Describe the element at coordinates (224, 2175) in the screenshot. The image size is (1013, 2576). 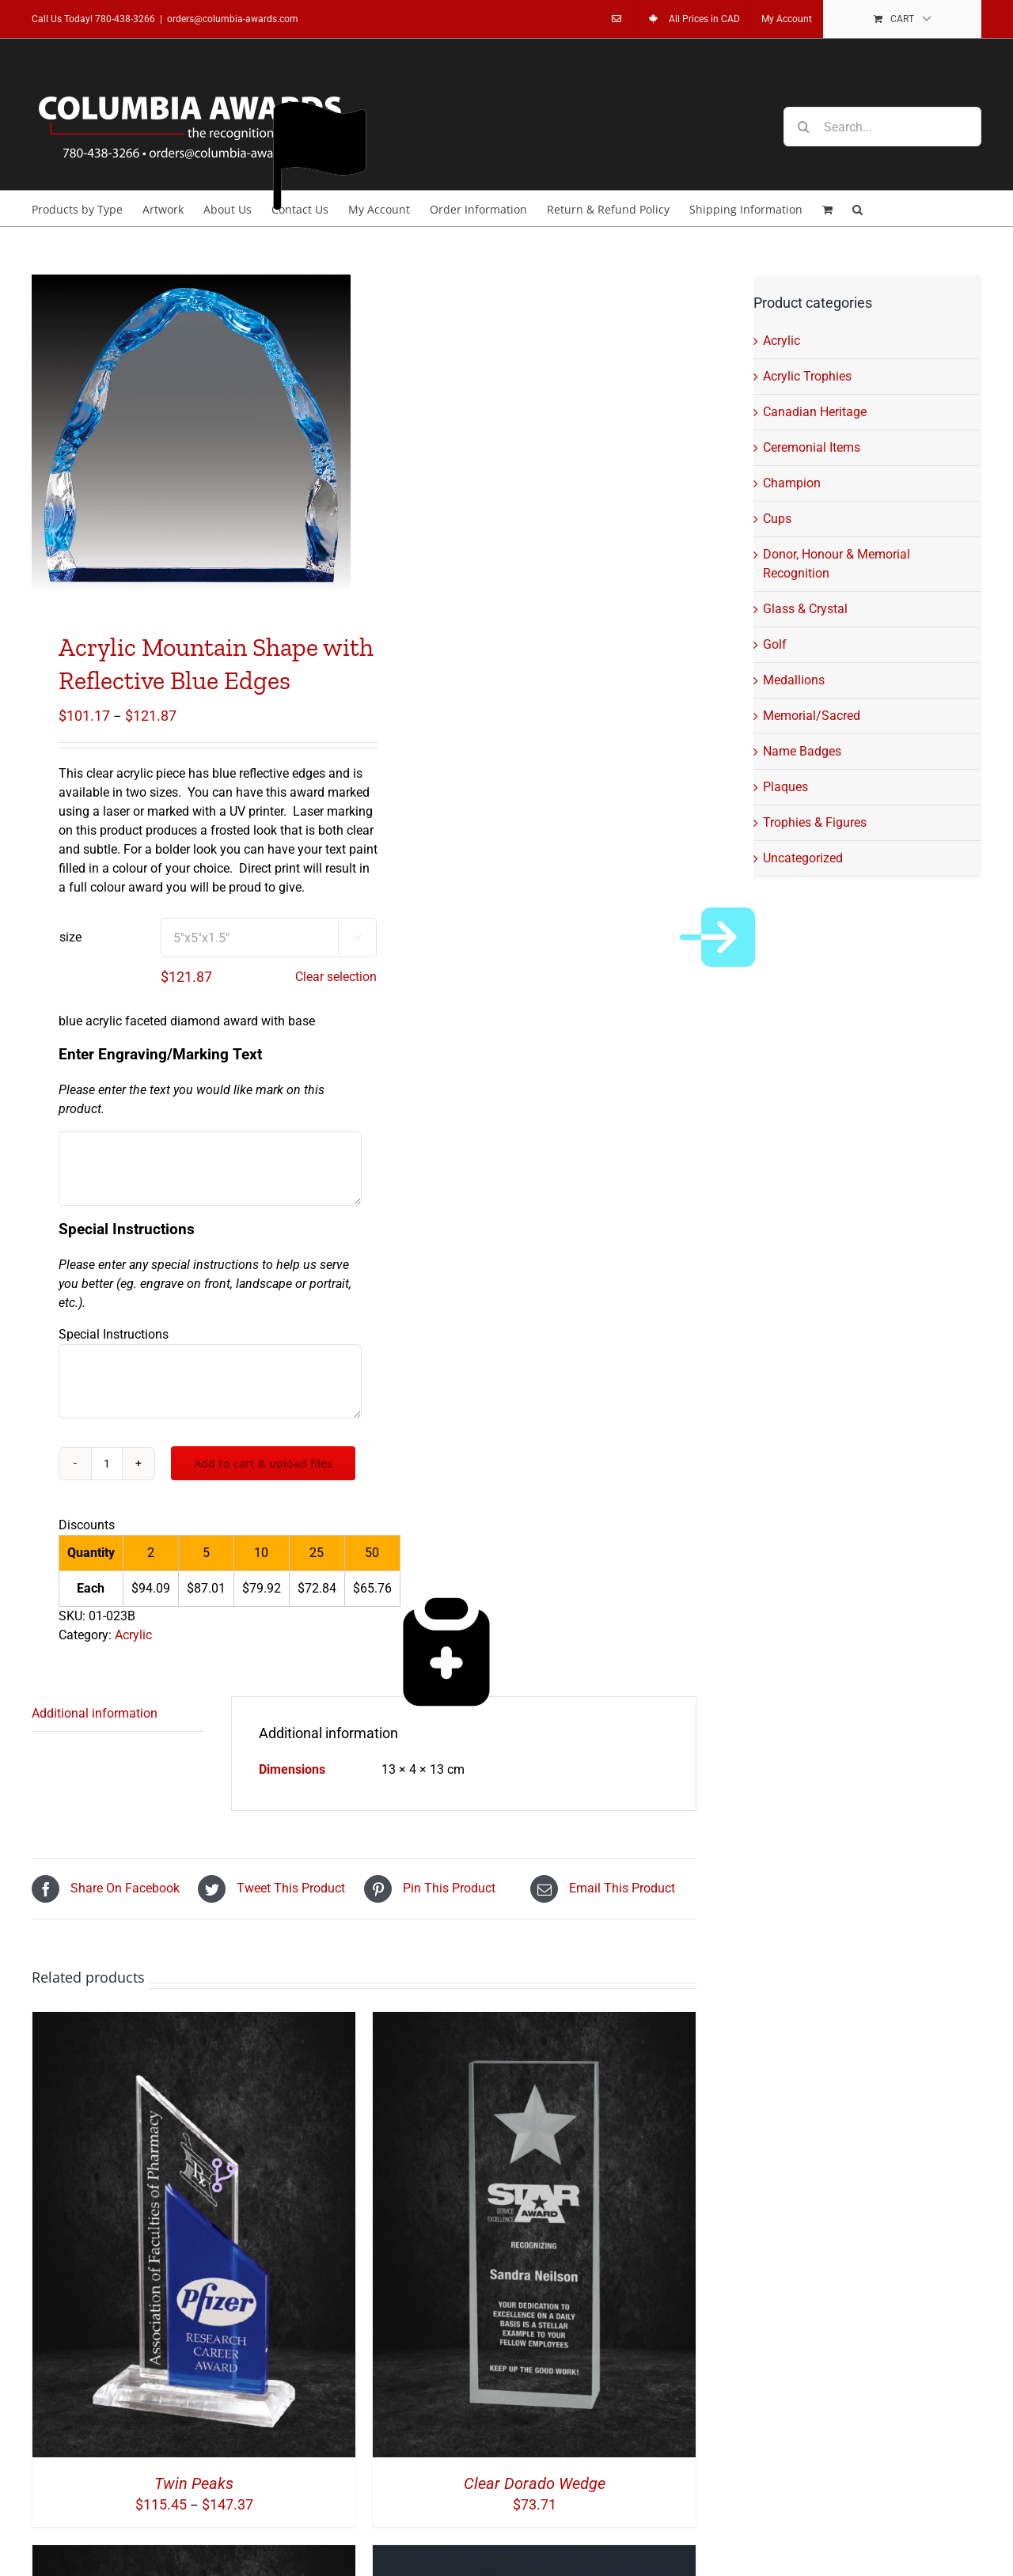
I see `view repository branches` at that location.